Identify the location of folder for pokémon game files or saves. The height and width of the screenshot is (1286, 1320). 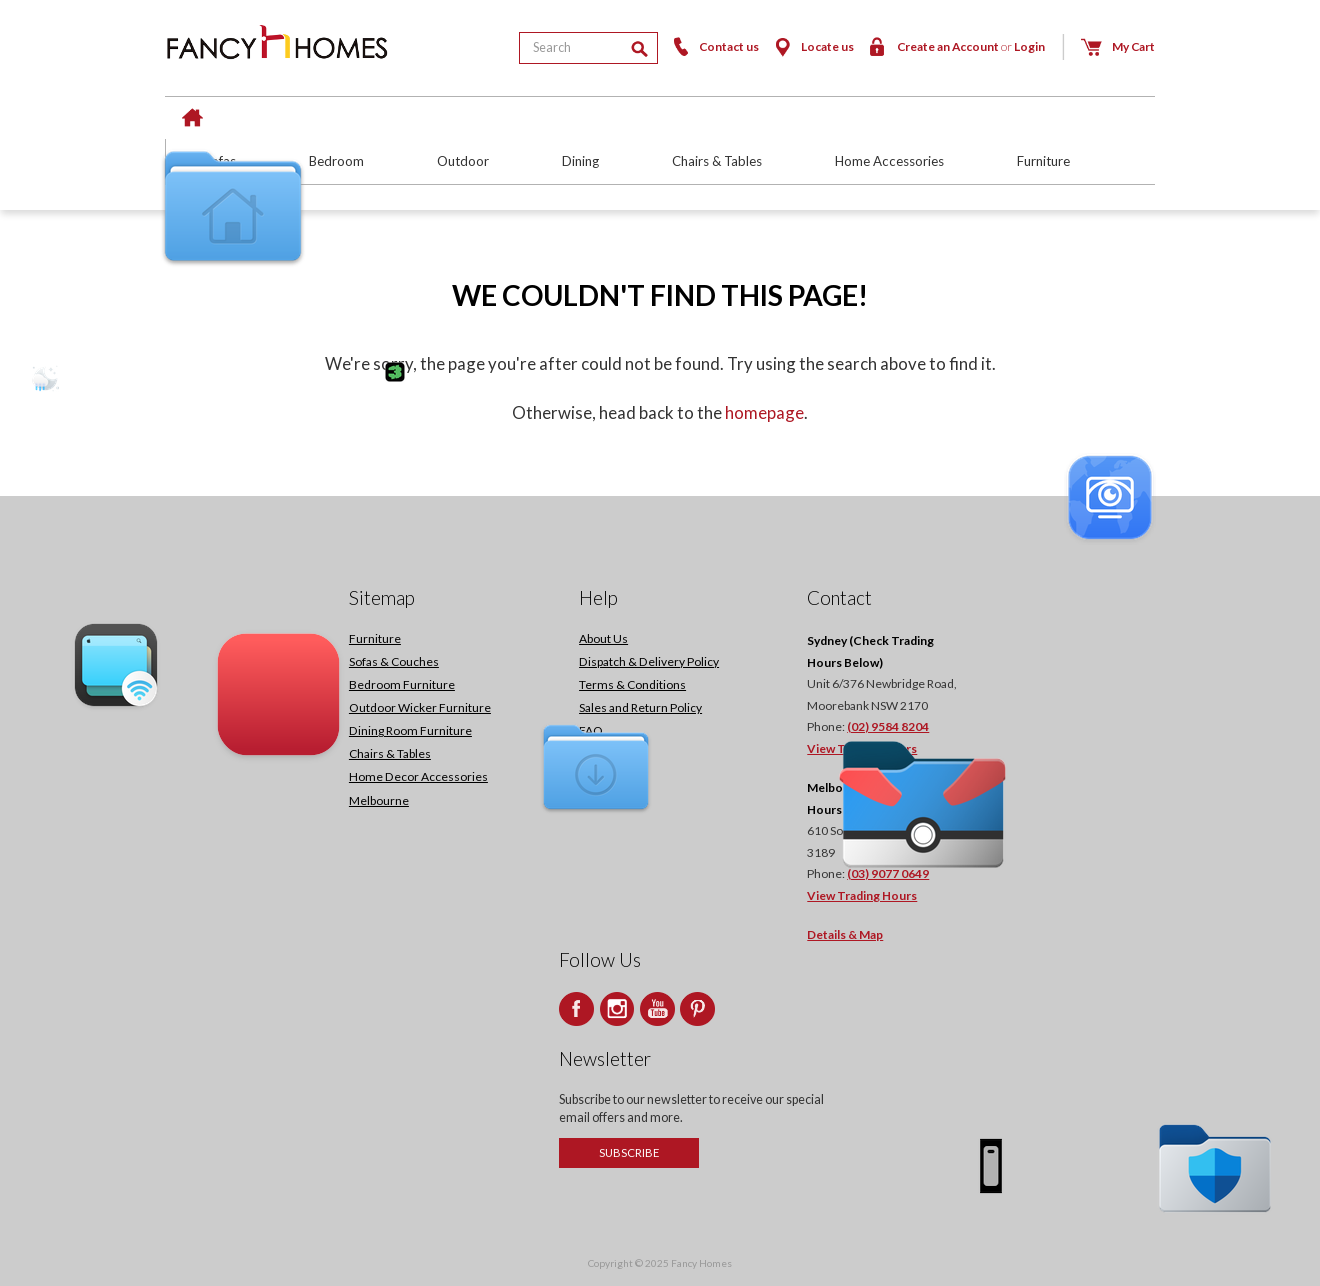
(922, 808).